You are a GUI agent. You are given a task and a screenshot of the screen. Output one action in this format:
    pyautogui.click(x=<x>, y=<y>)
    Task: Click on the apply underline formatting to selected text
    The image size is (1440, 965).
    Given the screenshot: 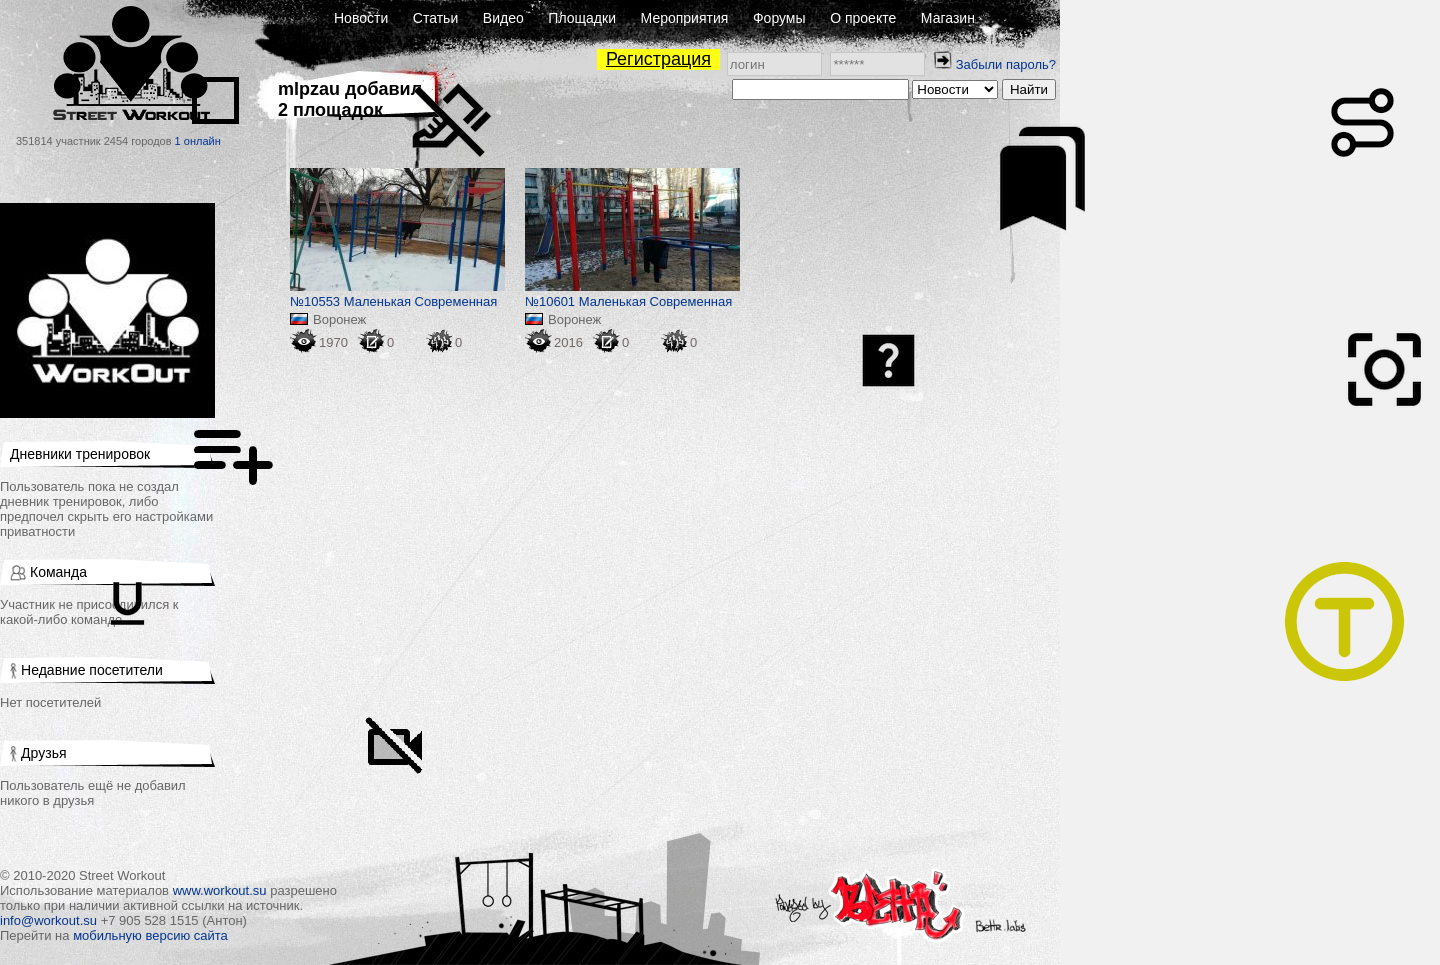 What is the action you would take?
    pyautogui.click(x=127, y=603)
    